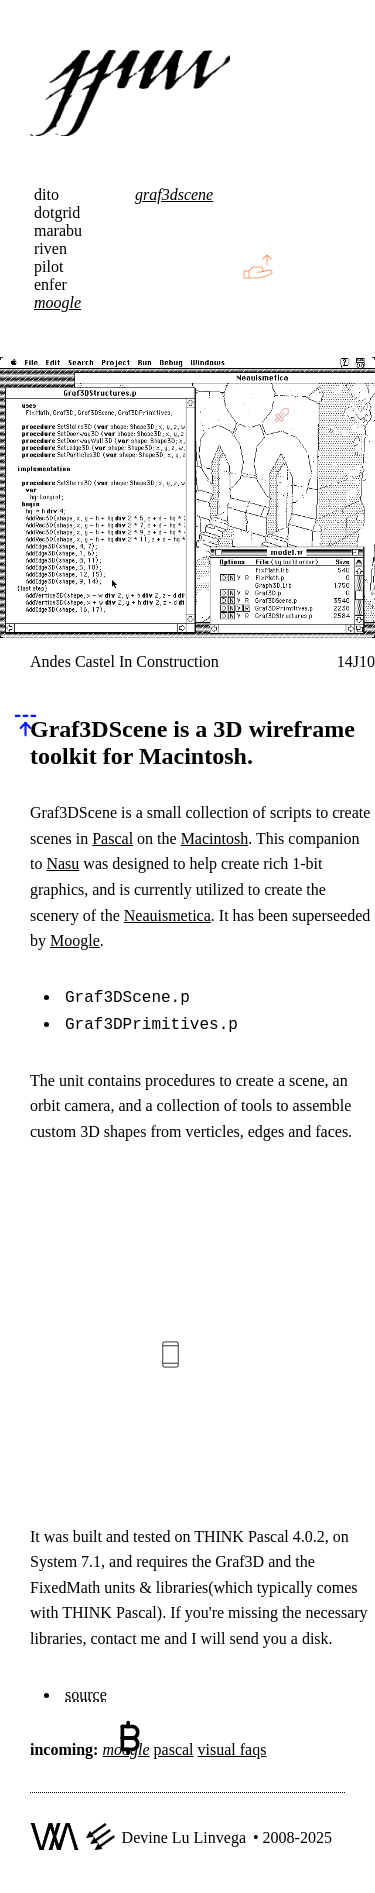  Describe the element at coordinates (282, 415) in the screenshot. I see `access combat or battle features` at that location.